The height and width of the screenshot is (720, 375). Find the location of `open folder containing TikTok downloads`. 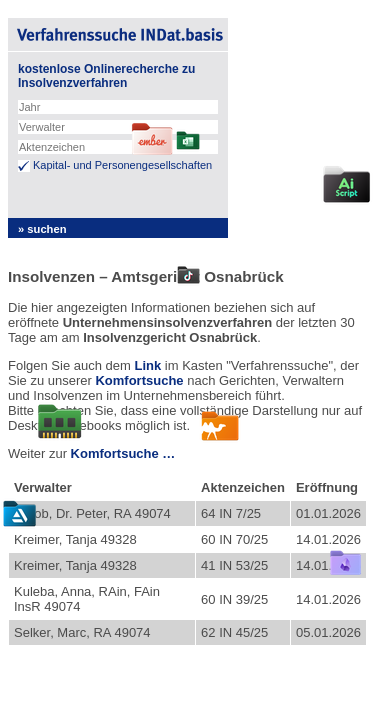

open folder containing TikTok downloads is located at coordinates (188, 275).